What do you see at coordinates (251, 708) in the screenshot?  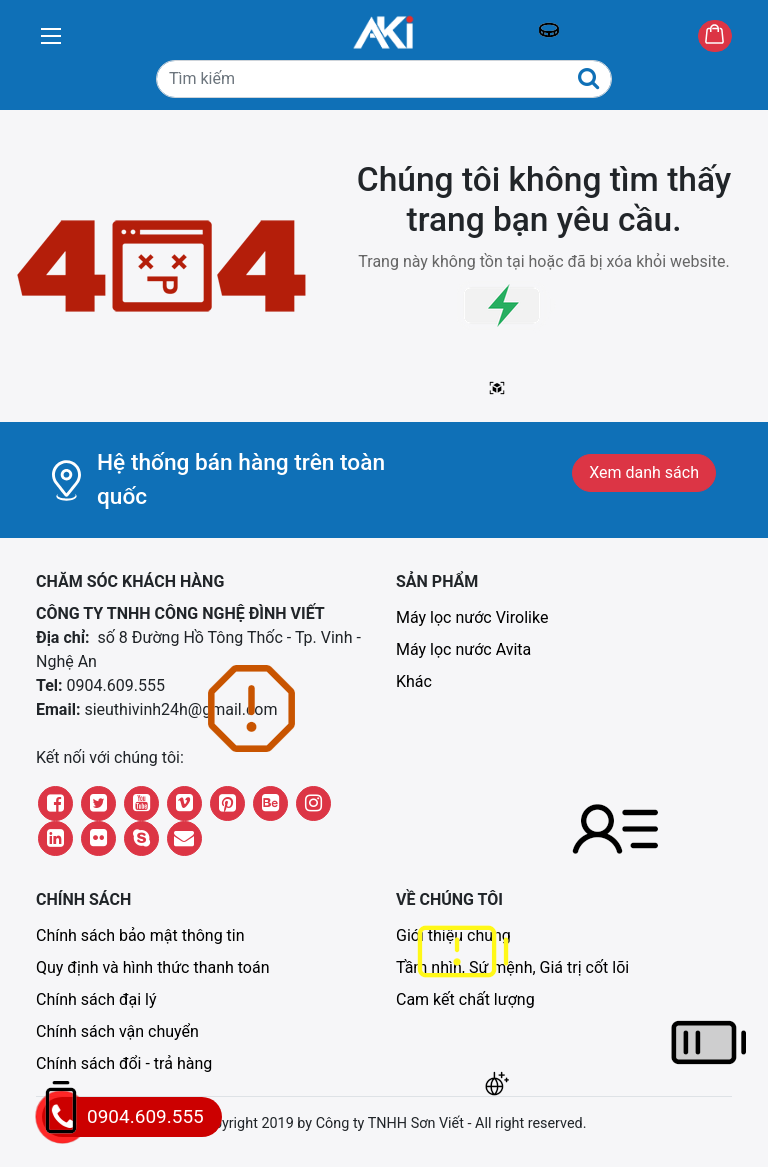 I see `indicates a warning or critical alert` at bounding box center [251, 708].